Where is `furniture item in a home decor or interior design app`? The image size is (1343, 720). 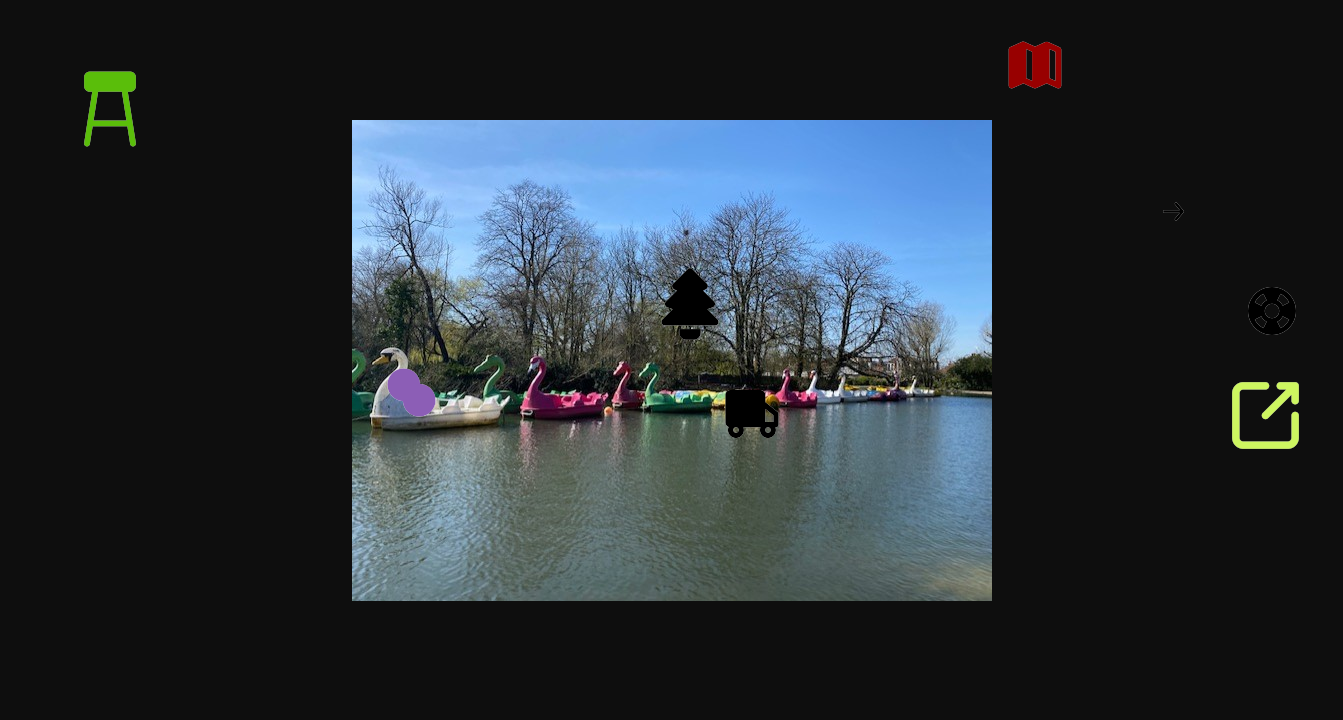
furniture item in a home decor or interior design app is located at coordinates (110, 109).